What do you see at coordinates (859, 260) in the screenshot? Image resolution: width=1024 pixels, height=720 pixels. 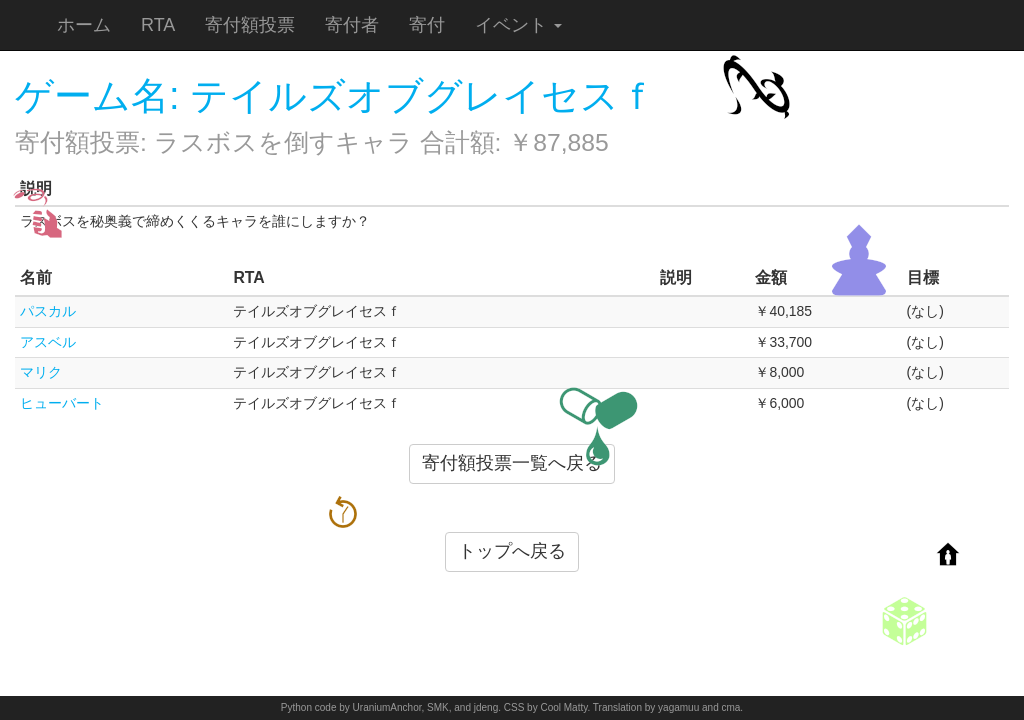 I see `select the abbot piece in a board game` at bounding box center [859, 260].